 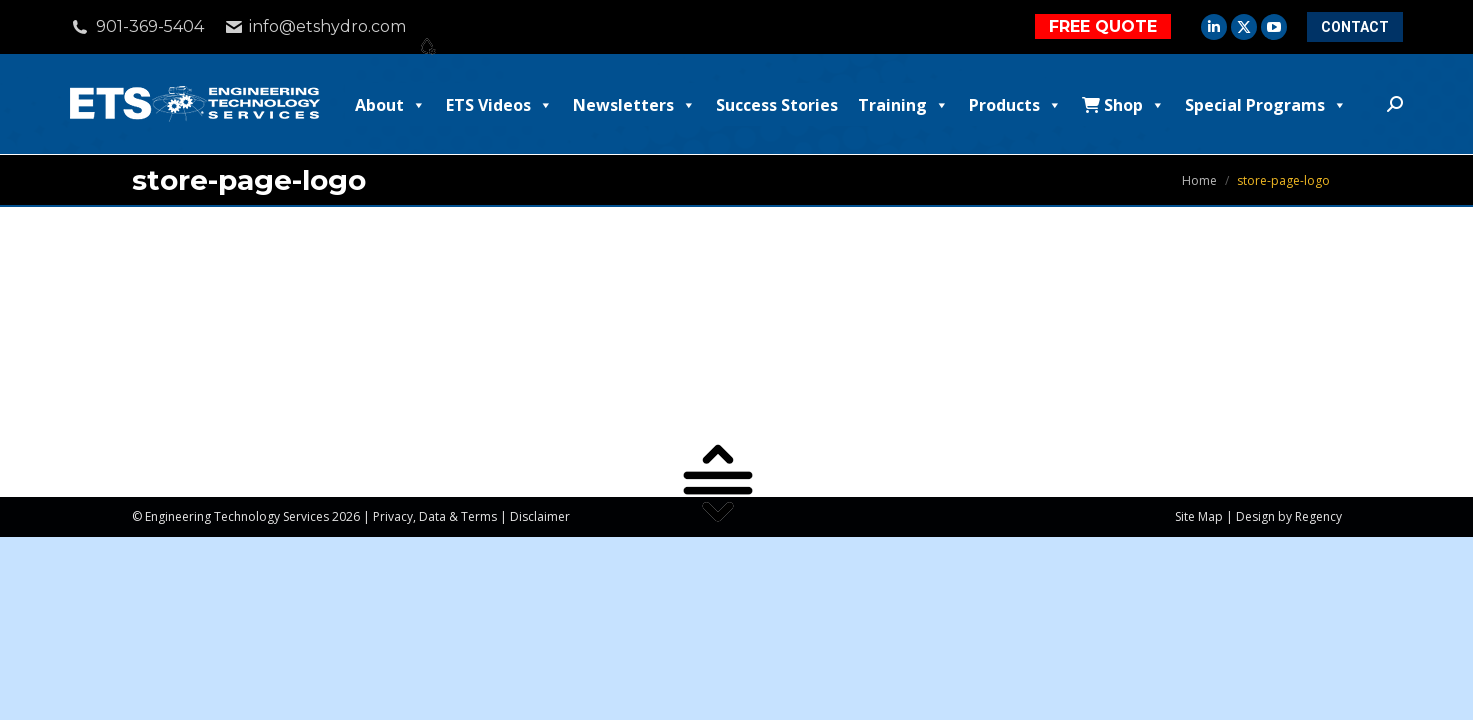 What do you see at coordinates (718, 483) in the screenshot?
I see `reorder menu items or list elements` at bounding box center [718, 483].